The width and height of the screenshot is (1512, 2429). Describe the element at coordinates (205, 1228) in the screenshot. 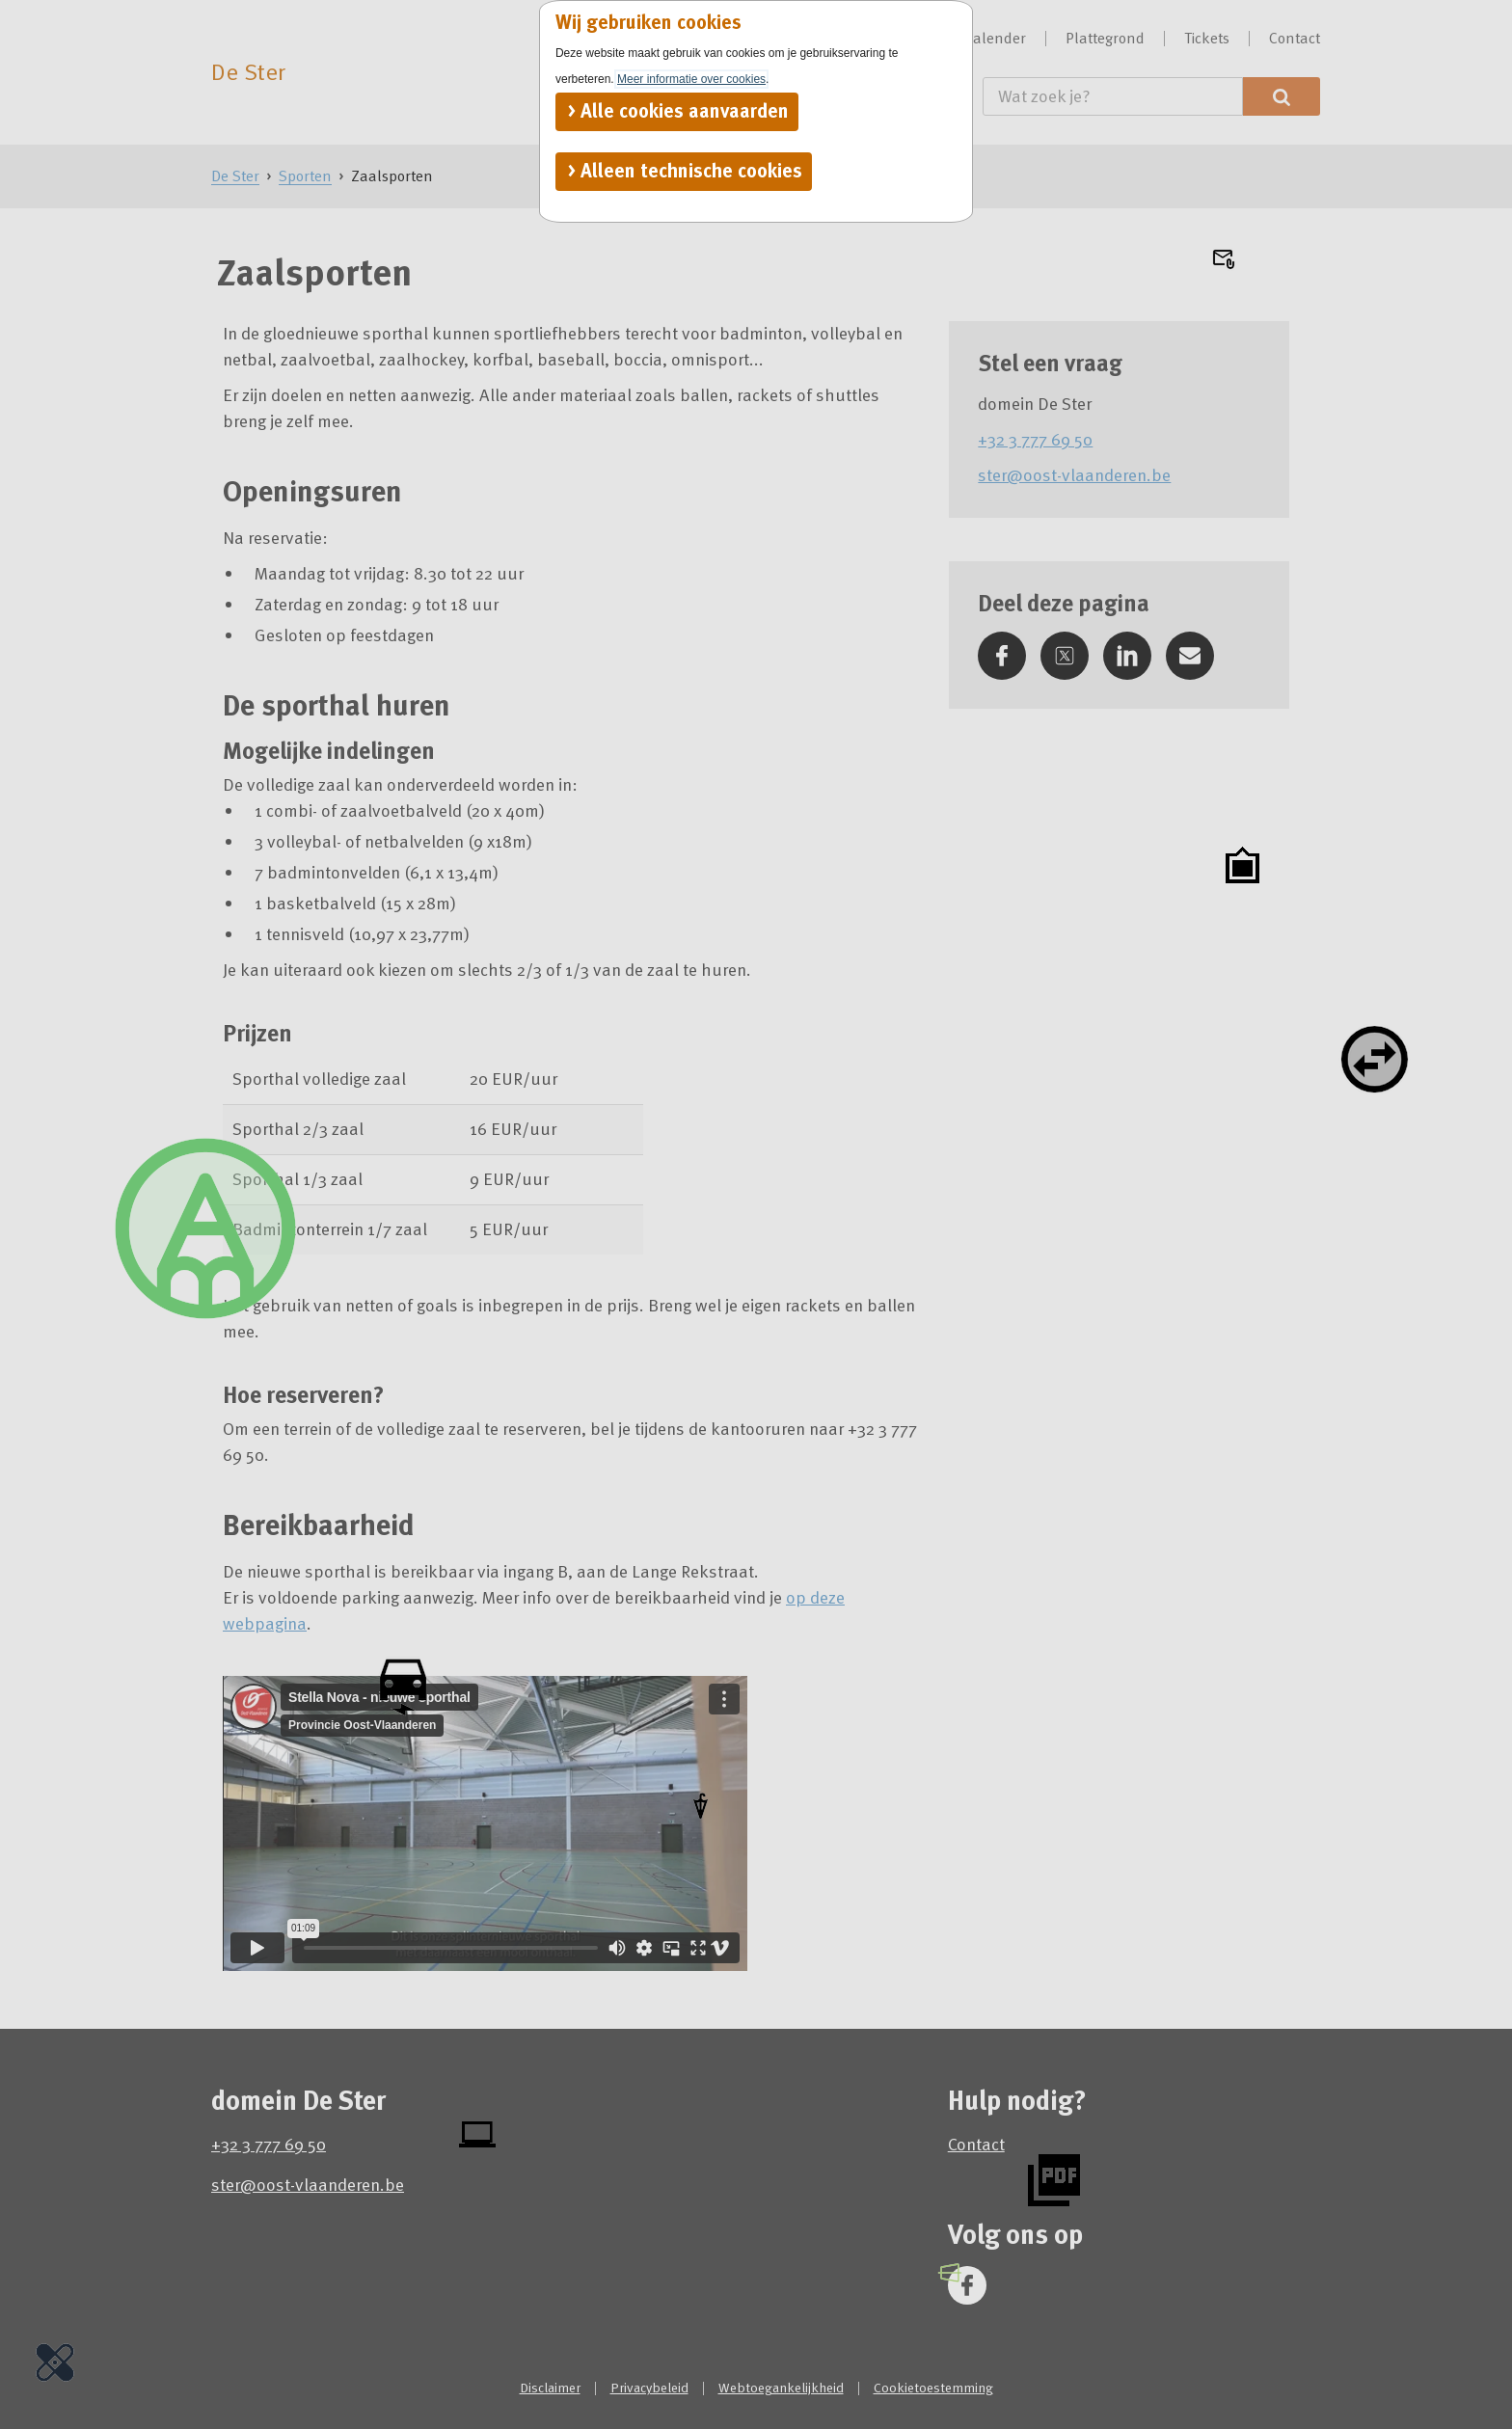

I see `edit or modify content` at that location.